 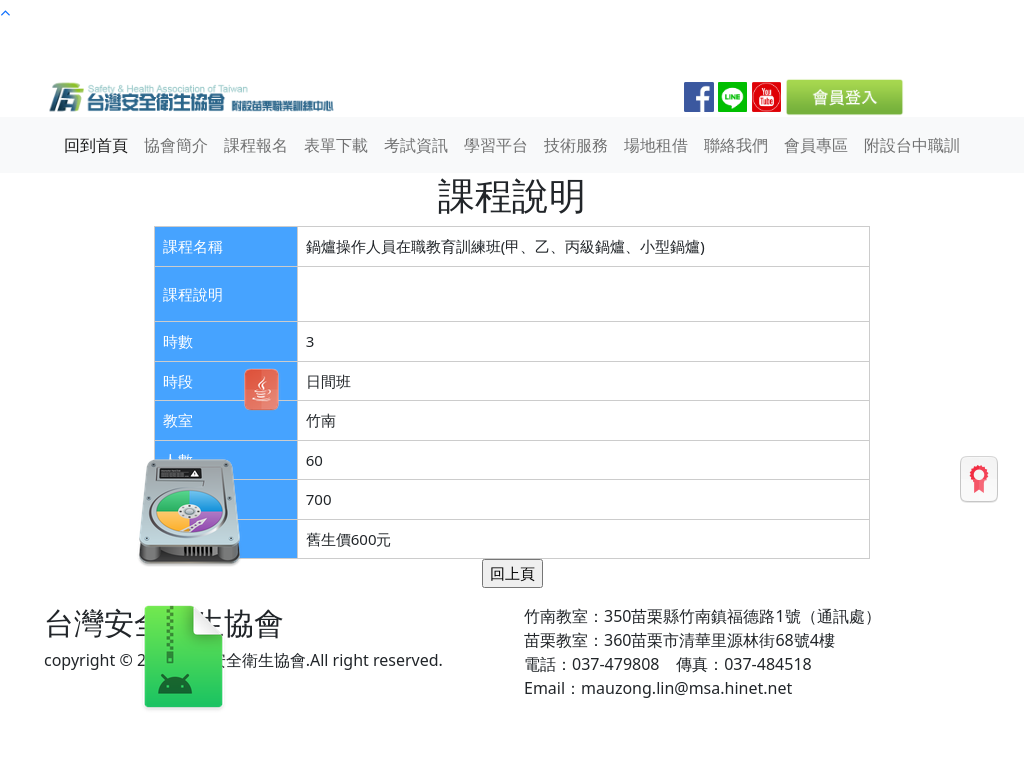 What do you see at coordinates (979, 479) in the screenshot?
I see `a pkcs7 certificate file or security credential` at bounding box center [979, 479].